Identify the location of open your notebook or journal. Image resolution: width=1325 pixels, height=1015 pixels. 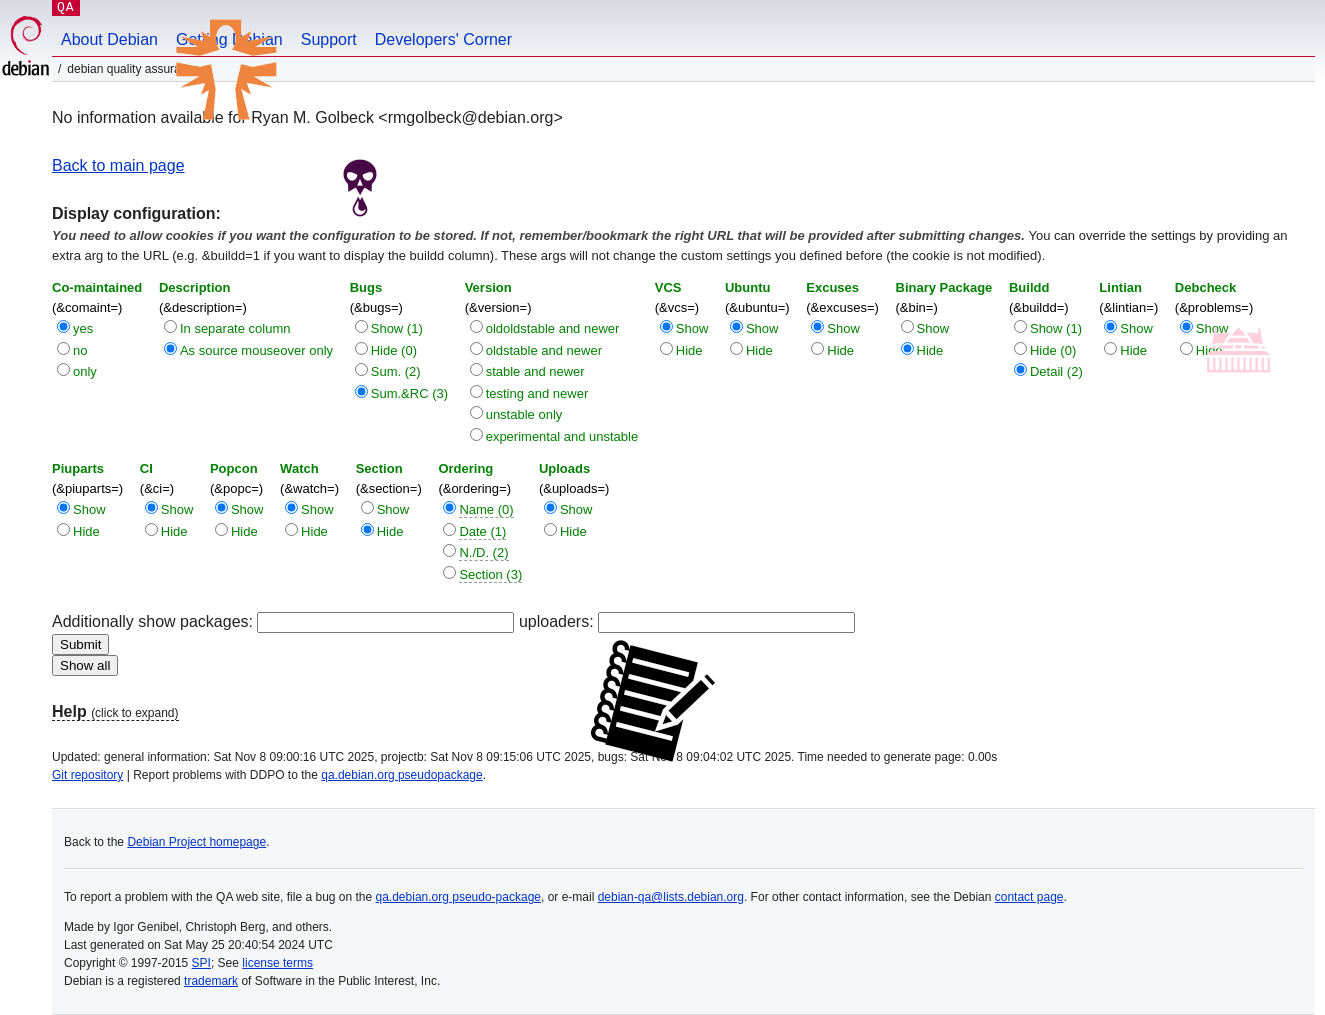
(653, 701).